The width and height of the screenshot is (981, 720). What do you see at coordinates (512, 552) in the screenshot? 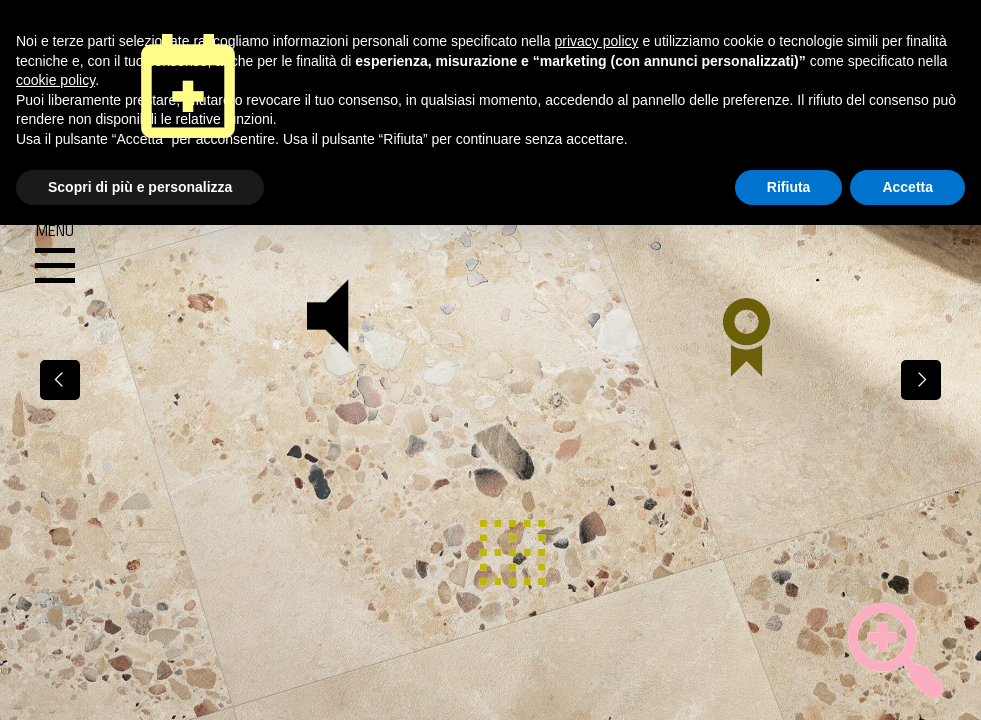
I see `remove all borders from selected cells or elements` at bounding box center [512, 552].